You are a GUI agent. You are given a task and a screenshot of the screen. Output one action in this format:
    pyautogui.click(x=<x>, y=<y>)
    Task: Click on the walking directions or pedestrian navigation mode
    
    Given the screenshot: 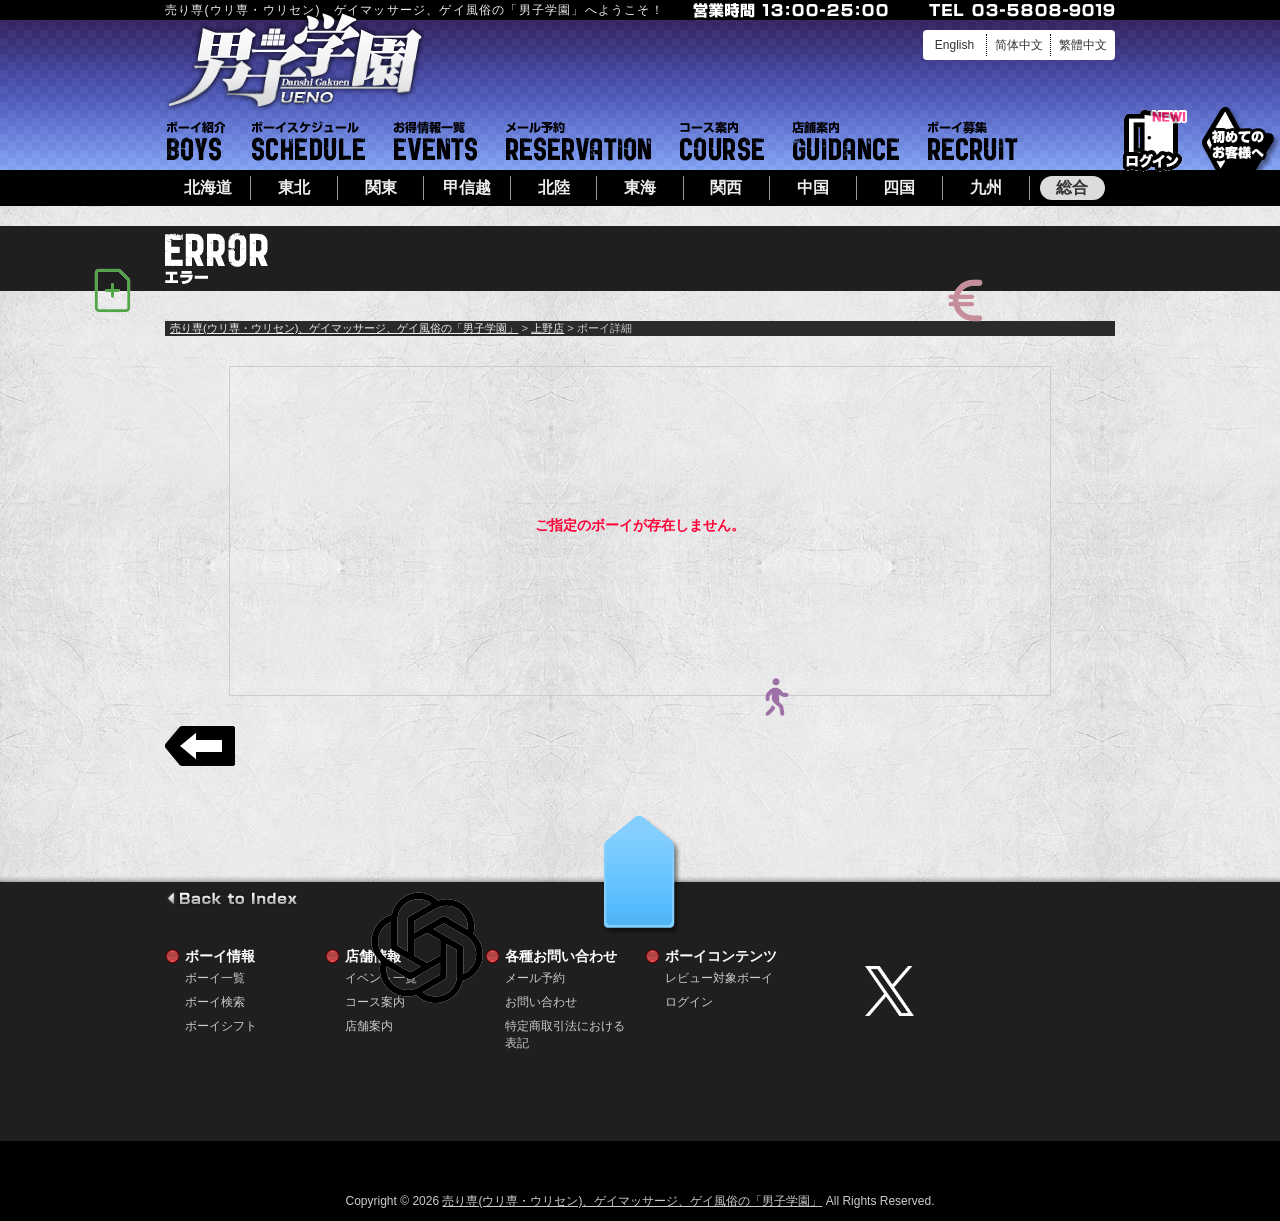 What is the action you would take?
    pyautogui.click(x=776, y=697)
    